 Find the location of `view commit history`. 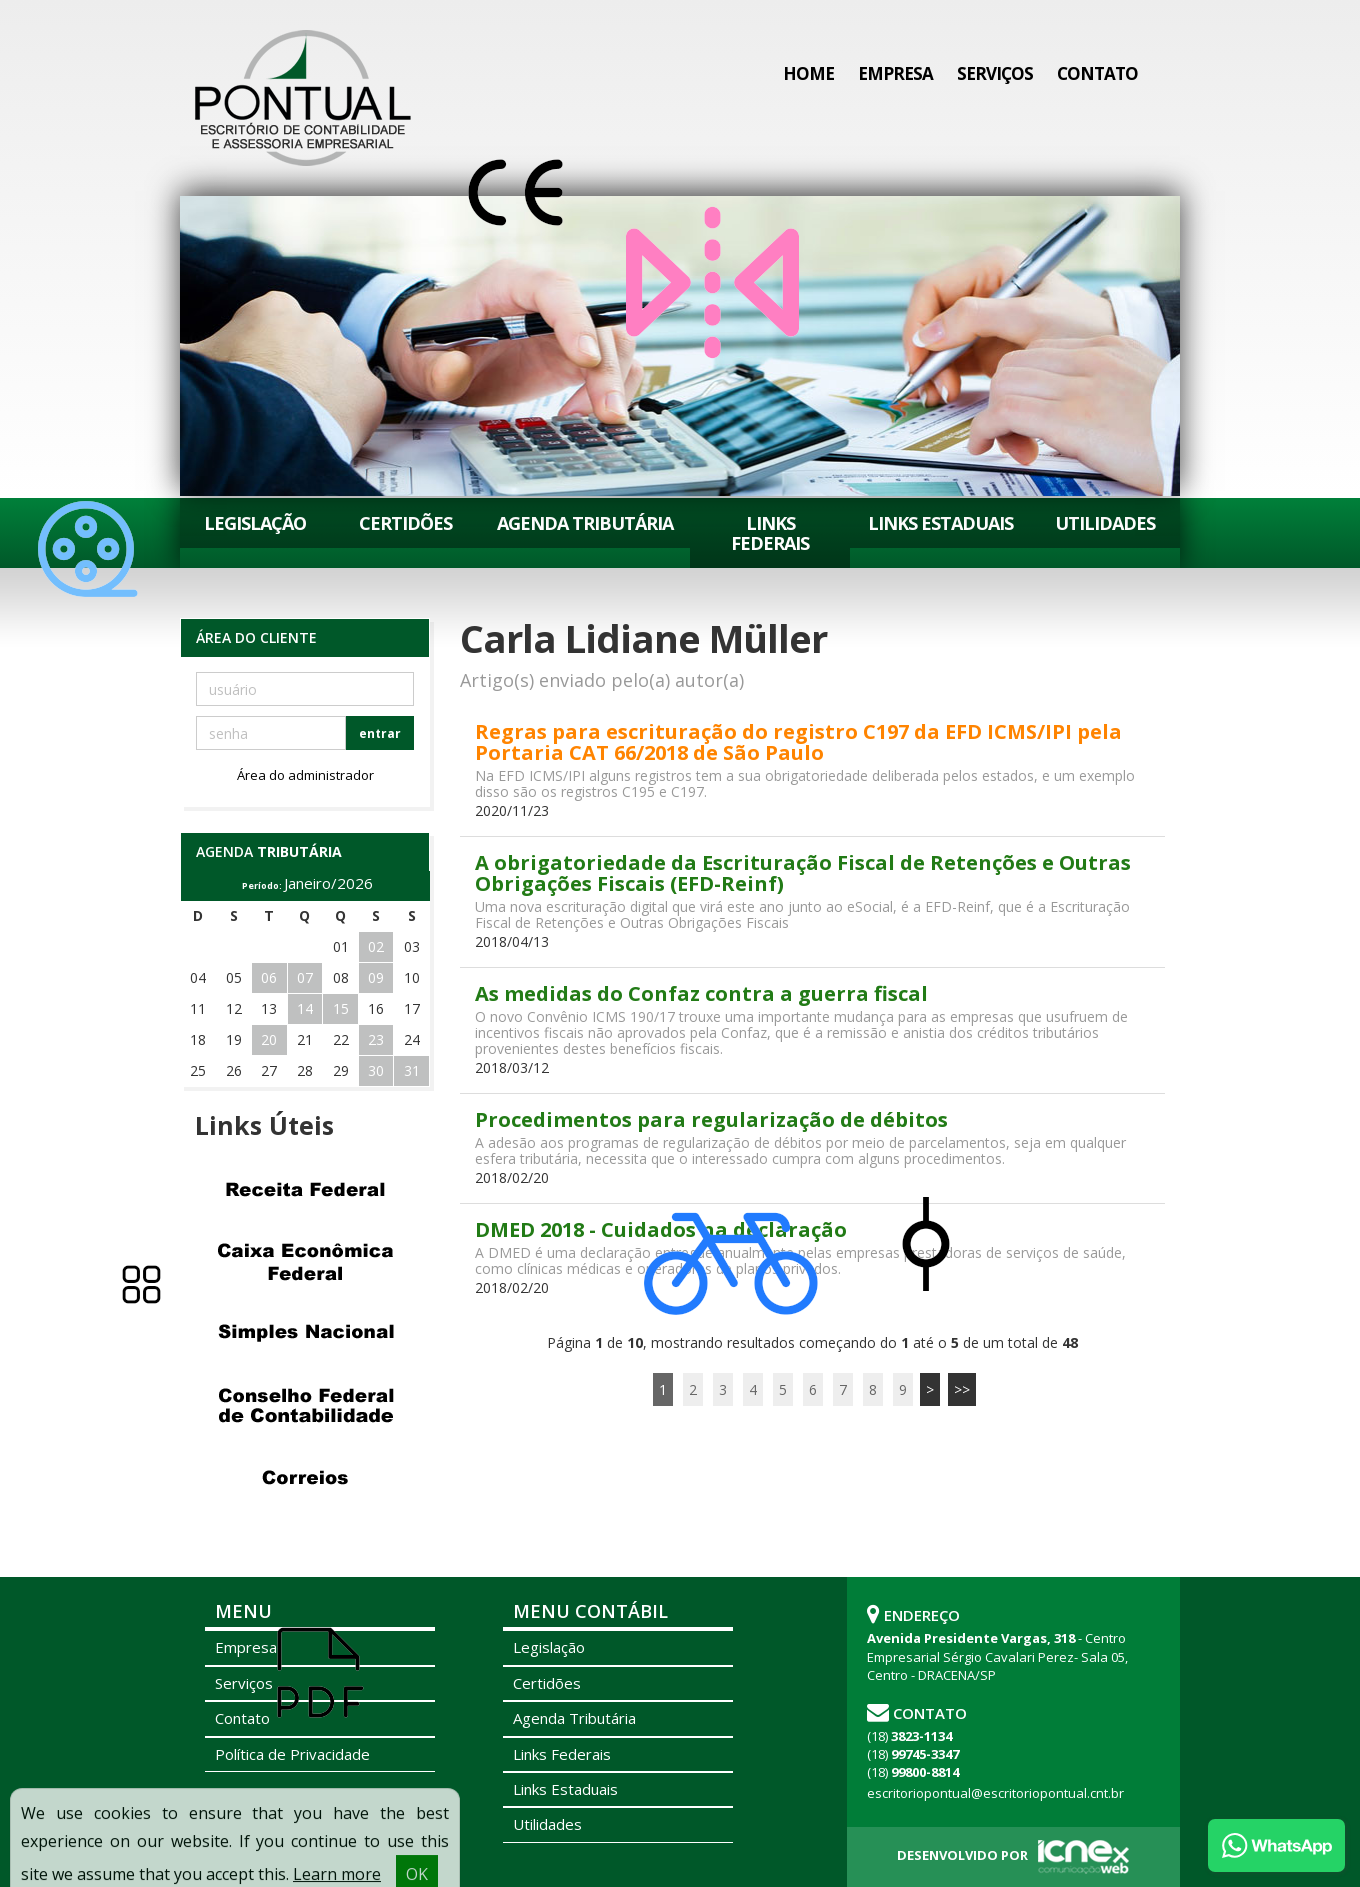

view commit history is located at coordinates (926, 1244).